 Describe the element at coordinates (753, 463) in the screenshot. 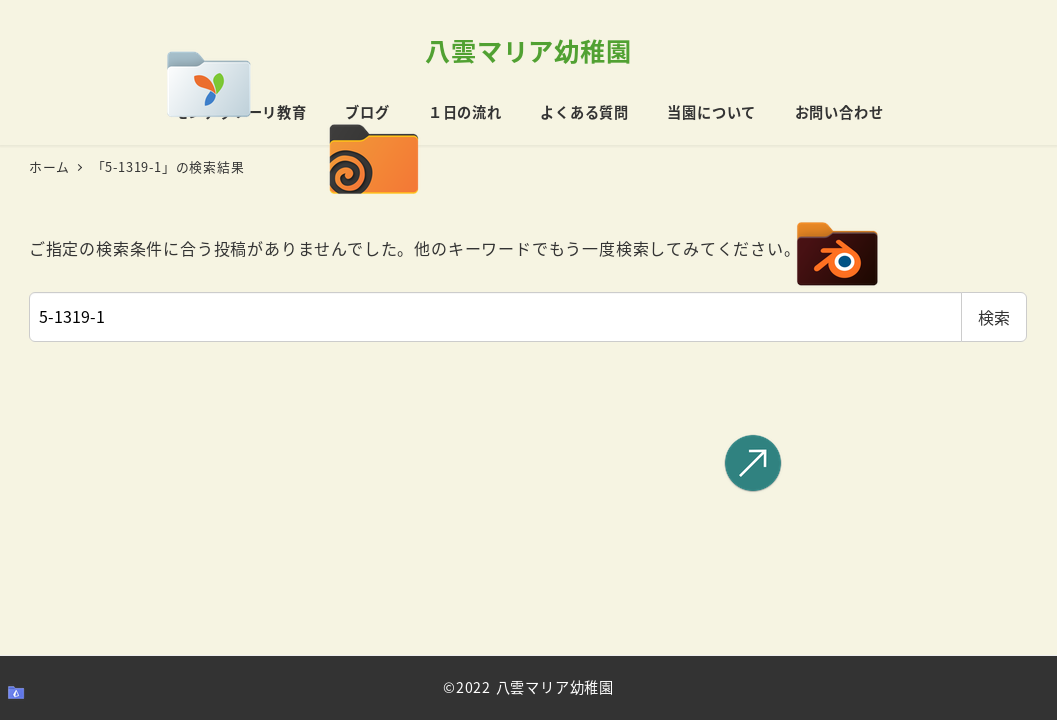

I see `indicates a symbolic link or shortcut to another file` at that location.